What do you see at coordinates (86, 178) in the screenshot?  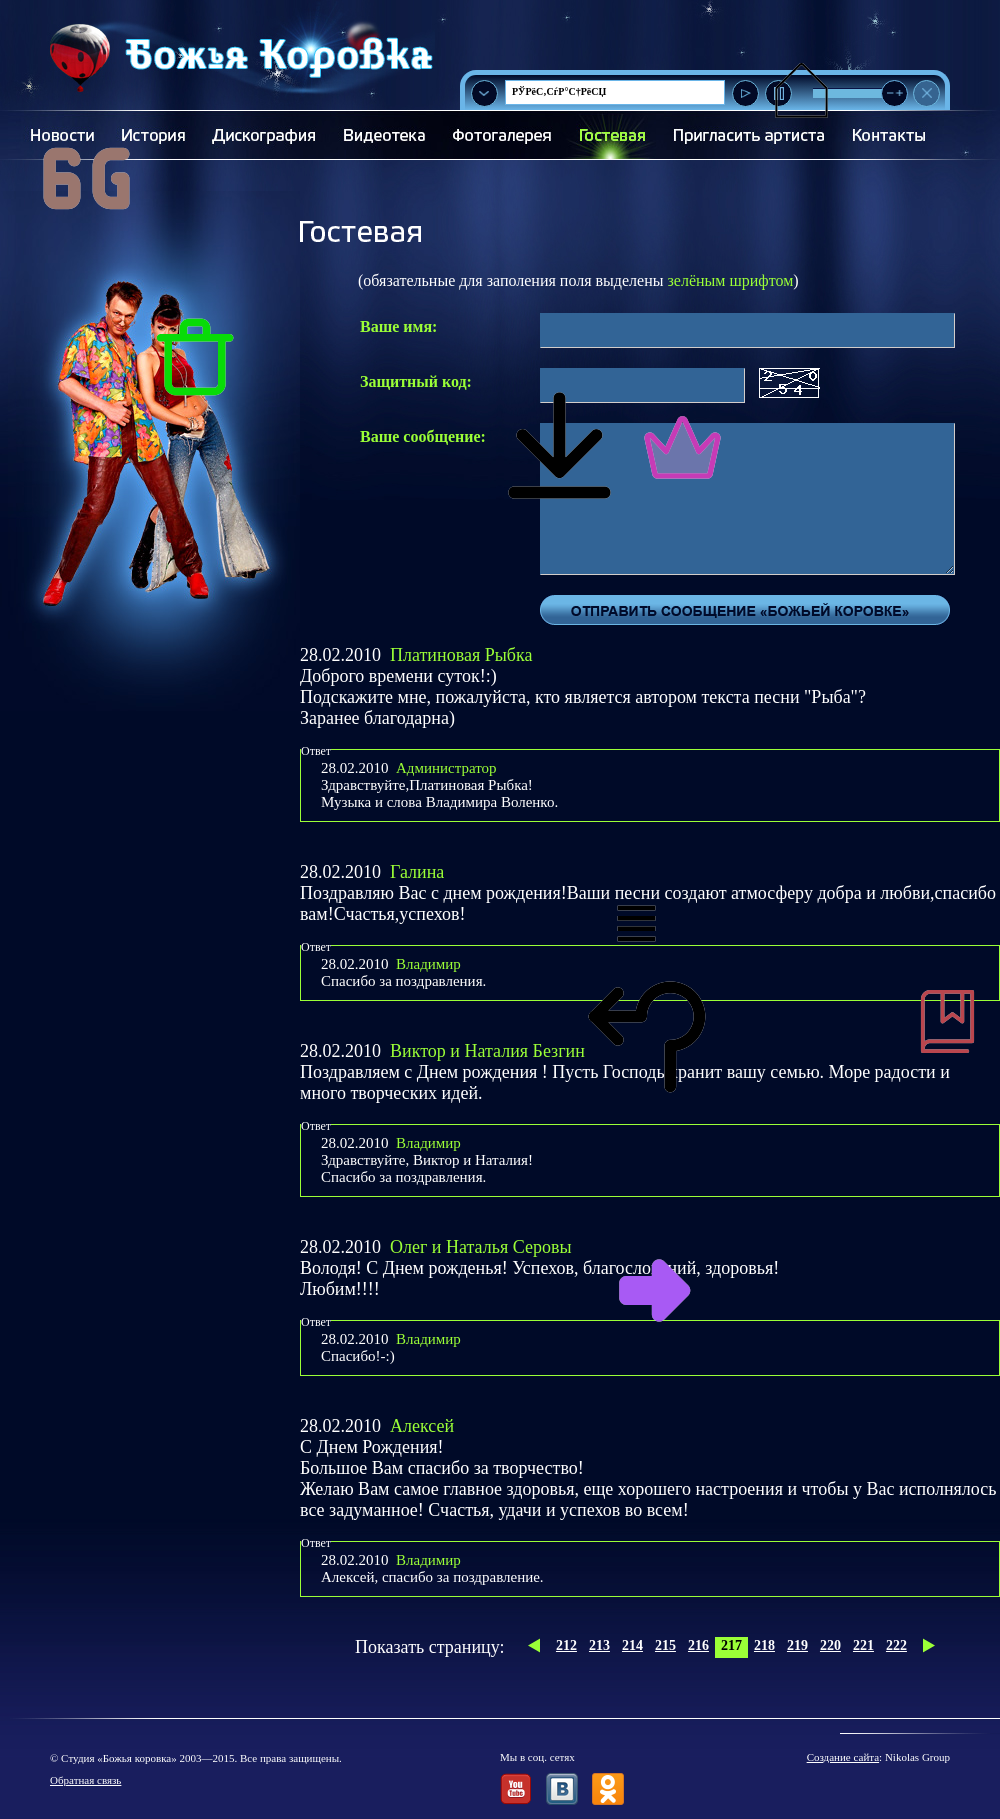 I see `indicates 6G network connectivity status` at bounding box center [86, 178].